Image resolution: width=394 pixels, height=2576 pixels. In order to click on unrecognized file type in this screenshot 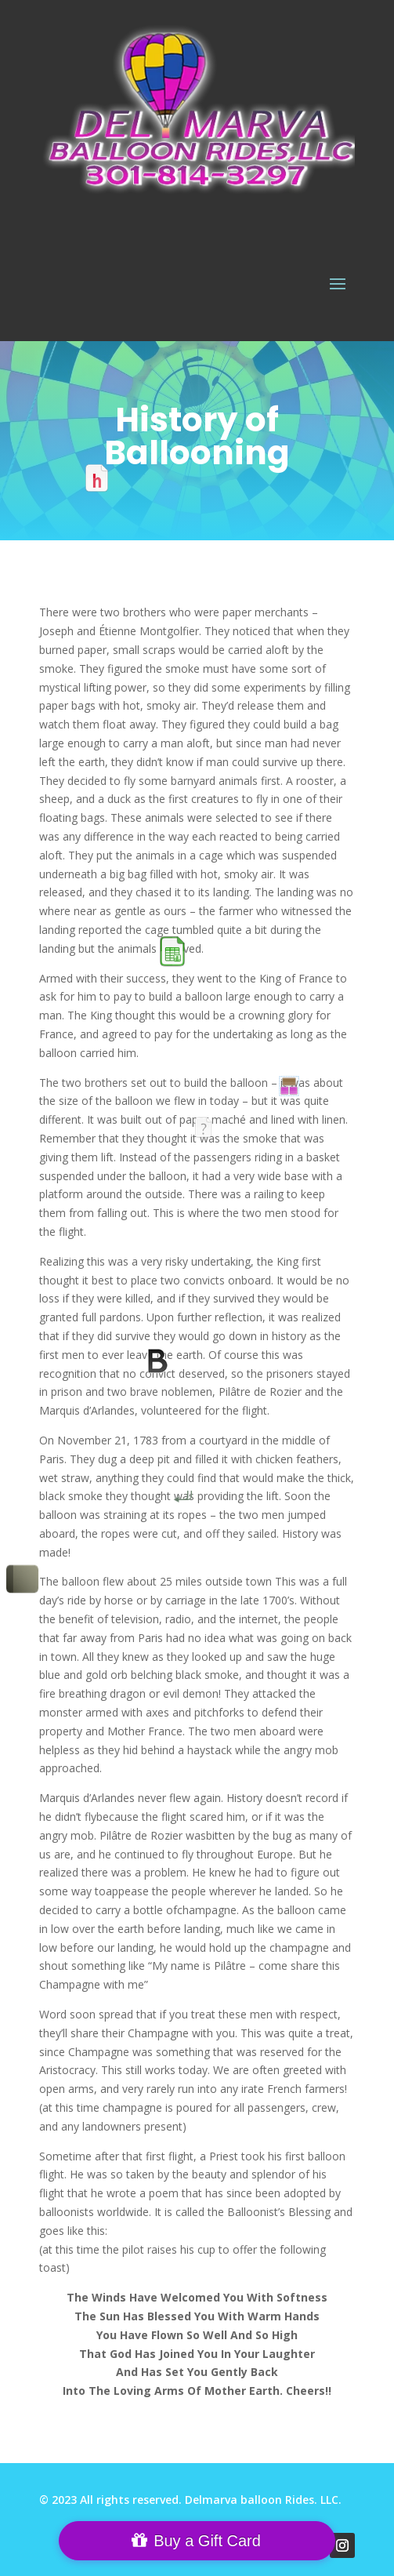, I will do `click(203, 1127)`.